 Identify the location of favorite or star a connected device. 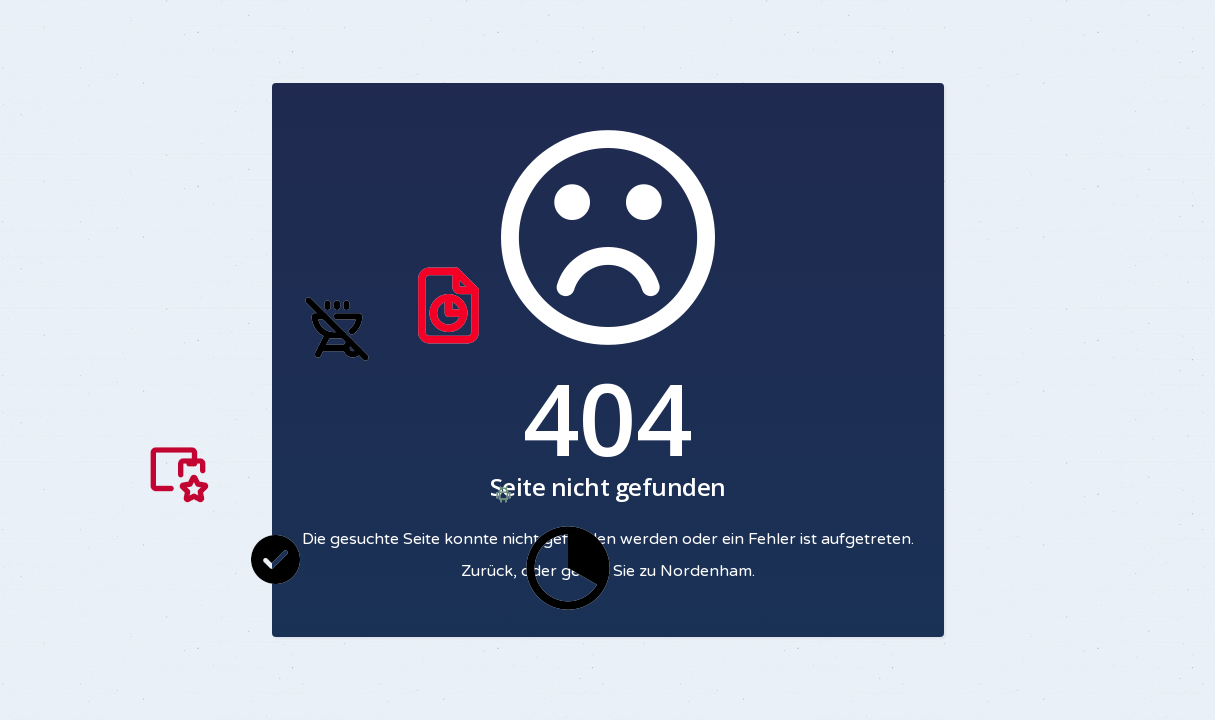
(178, 472).